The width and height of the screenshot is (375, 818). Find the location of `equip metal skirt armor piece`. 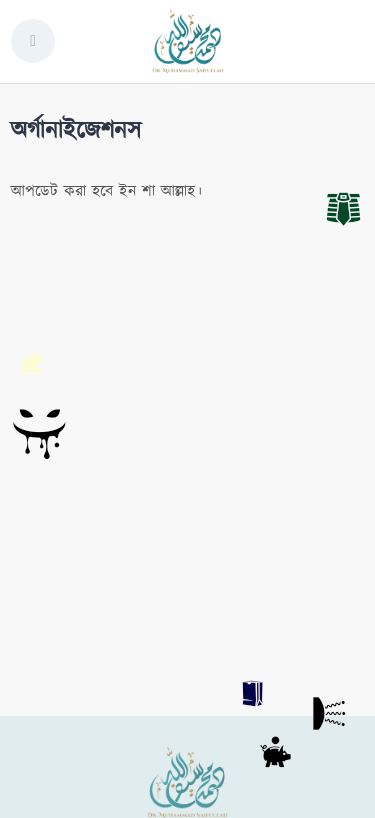

equip metal skirt armor piece is located at coordinates (343, 209).